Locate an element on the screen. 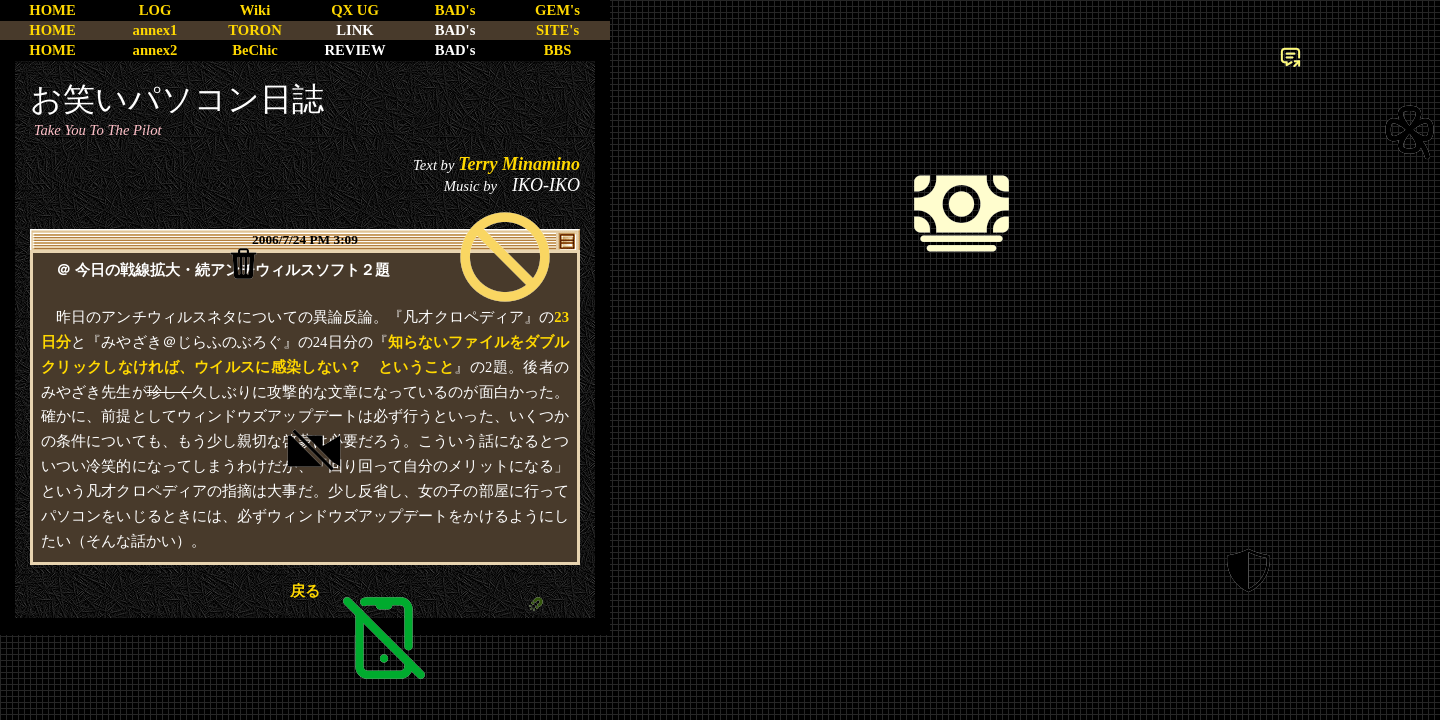 The image size is (1440, 720). attract or pull related items together is located at coordinates (536, 604).